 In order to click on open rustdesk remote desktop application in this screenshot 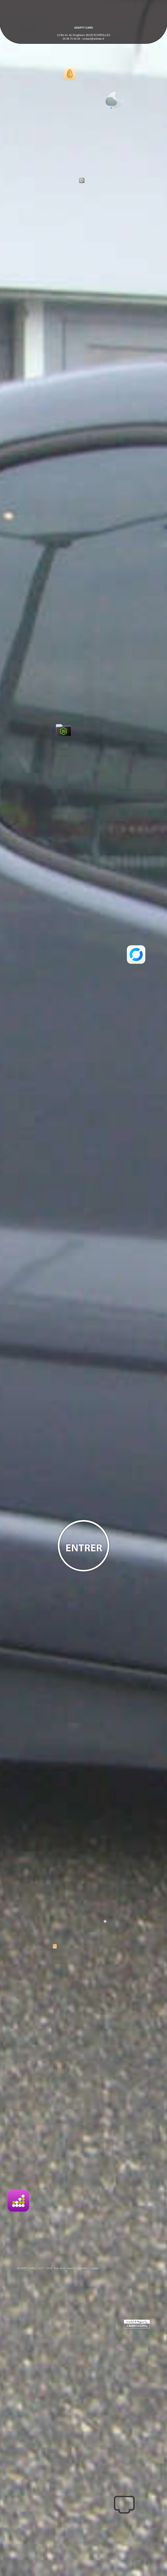, I will do `click(136, 954)`.